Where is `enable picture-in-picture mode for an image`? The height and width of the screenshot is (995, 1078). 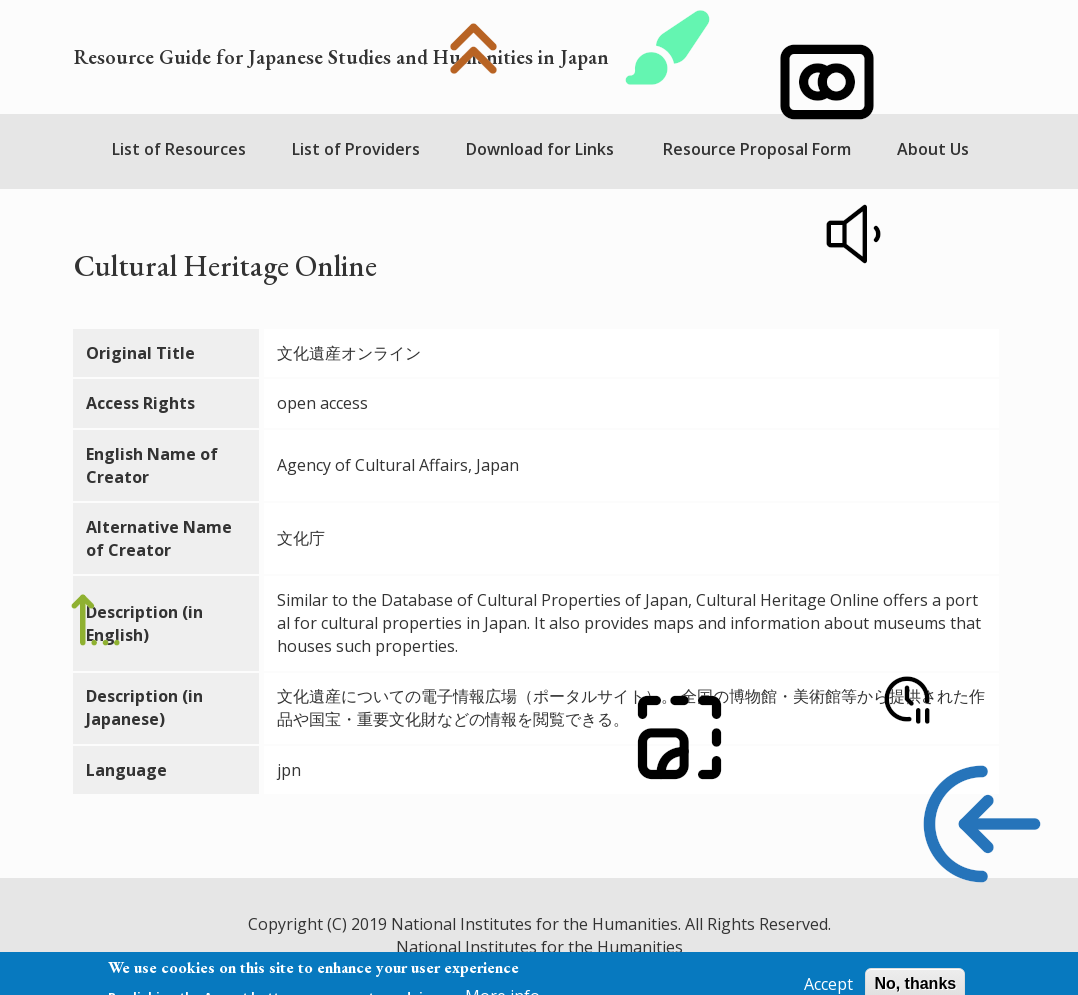 enable picture-in-picture mode for an image is located at coordinates (679, 737).